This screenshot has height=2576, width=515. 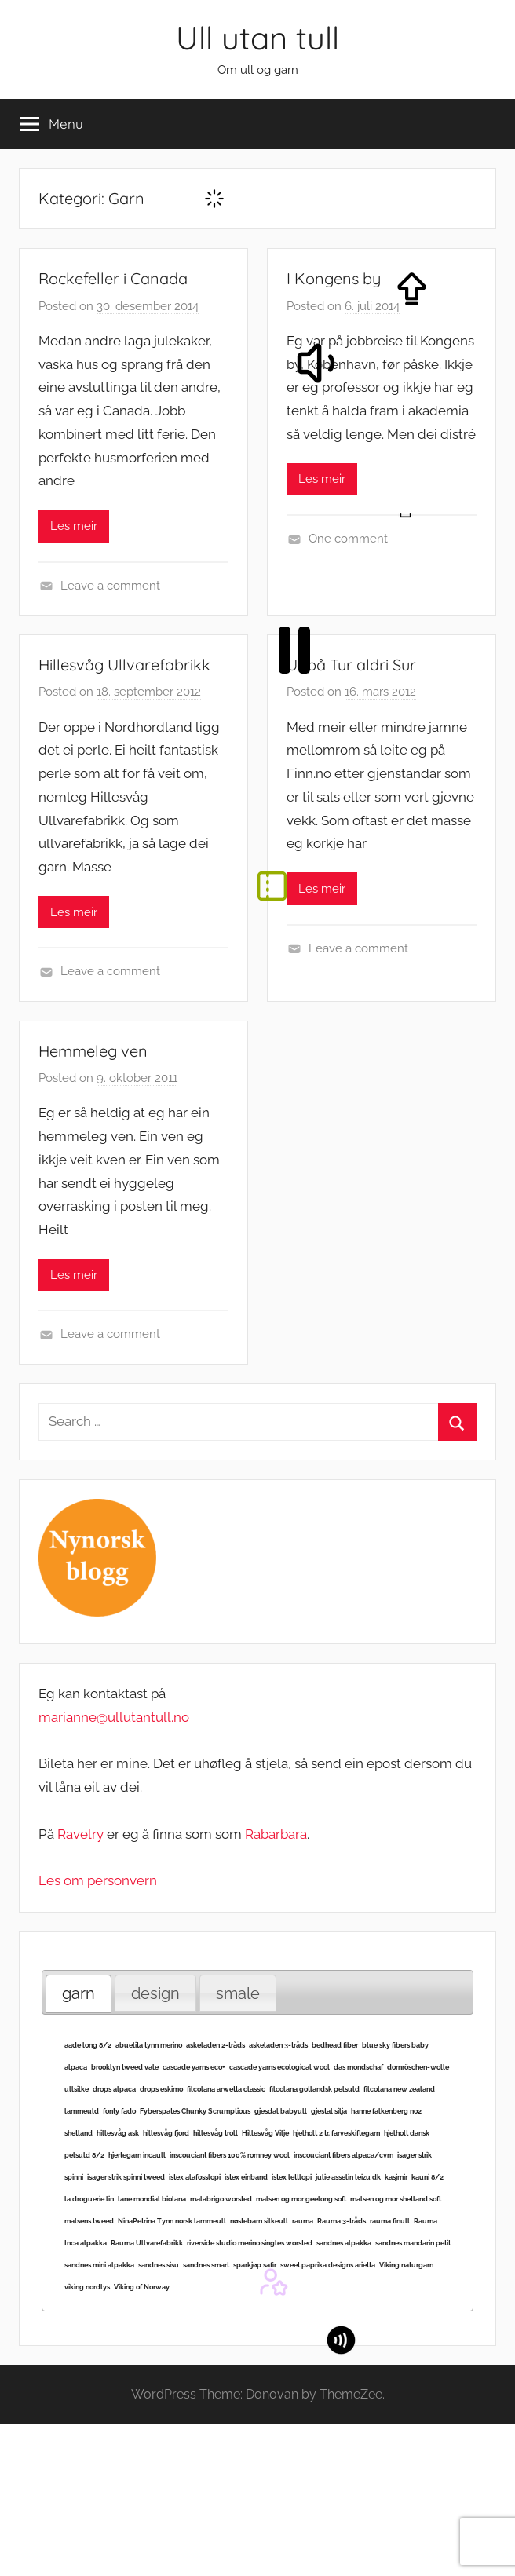 I want to click on upload a file or document, so click(x=411, y=288).